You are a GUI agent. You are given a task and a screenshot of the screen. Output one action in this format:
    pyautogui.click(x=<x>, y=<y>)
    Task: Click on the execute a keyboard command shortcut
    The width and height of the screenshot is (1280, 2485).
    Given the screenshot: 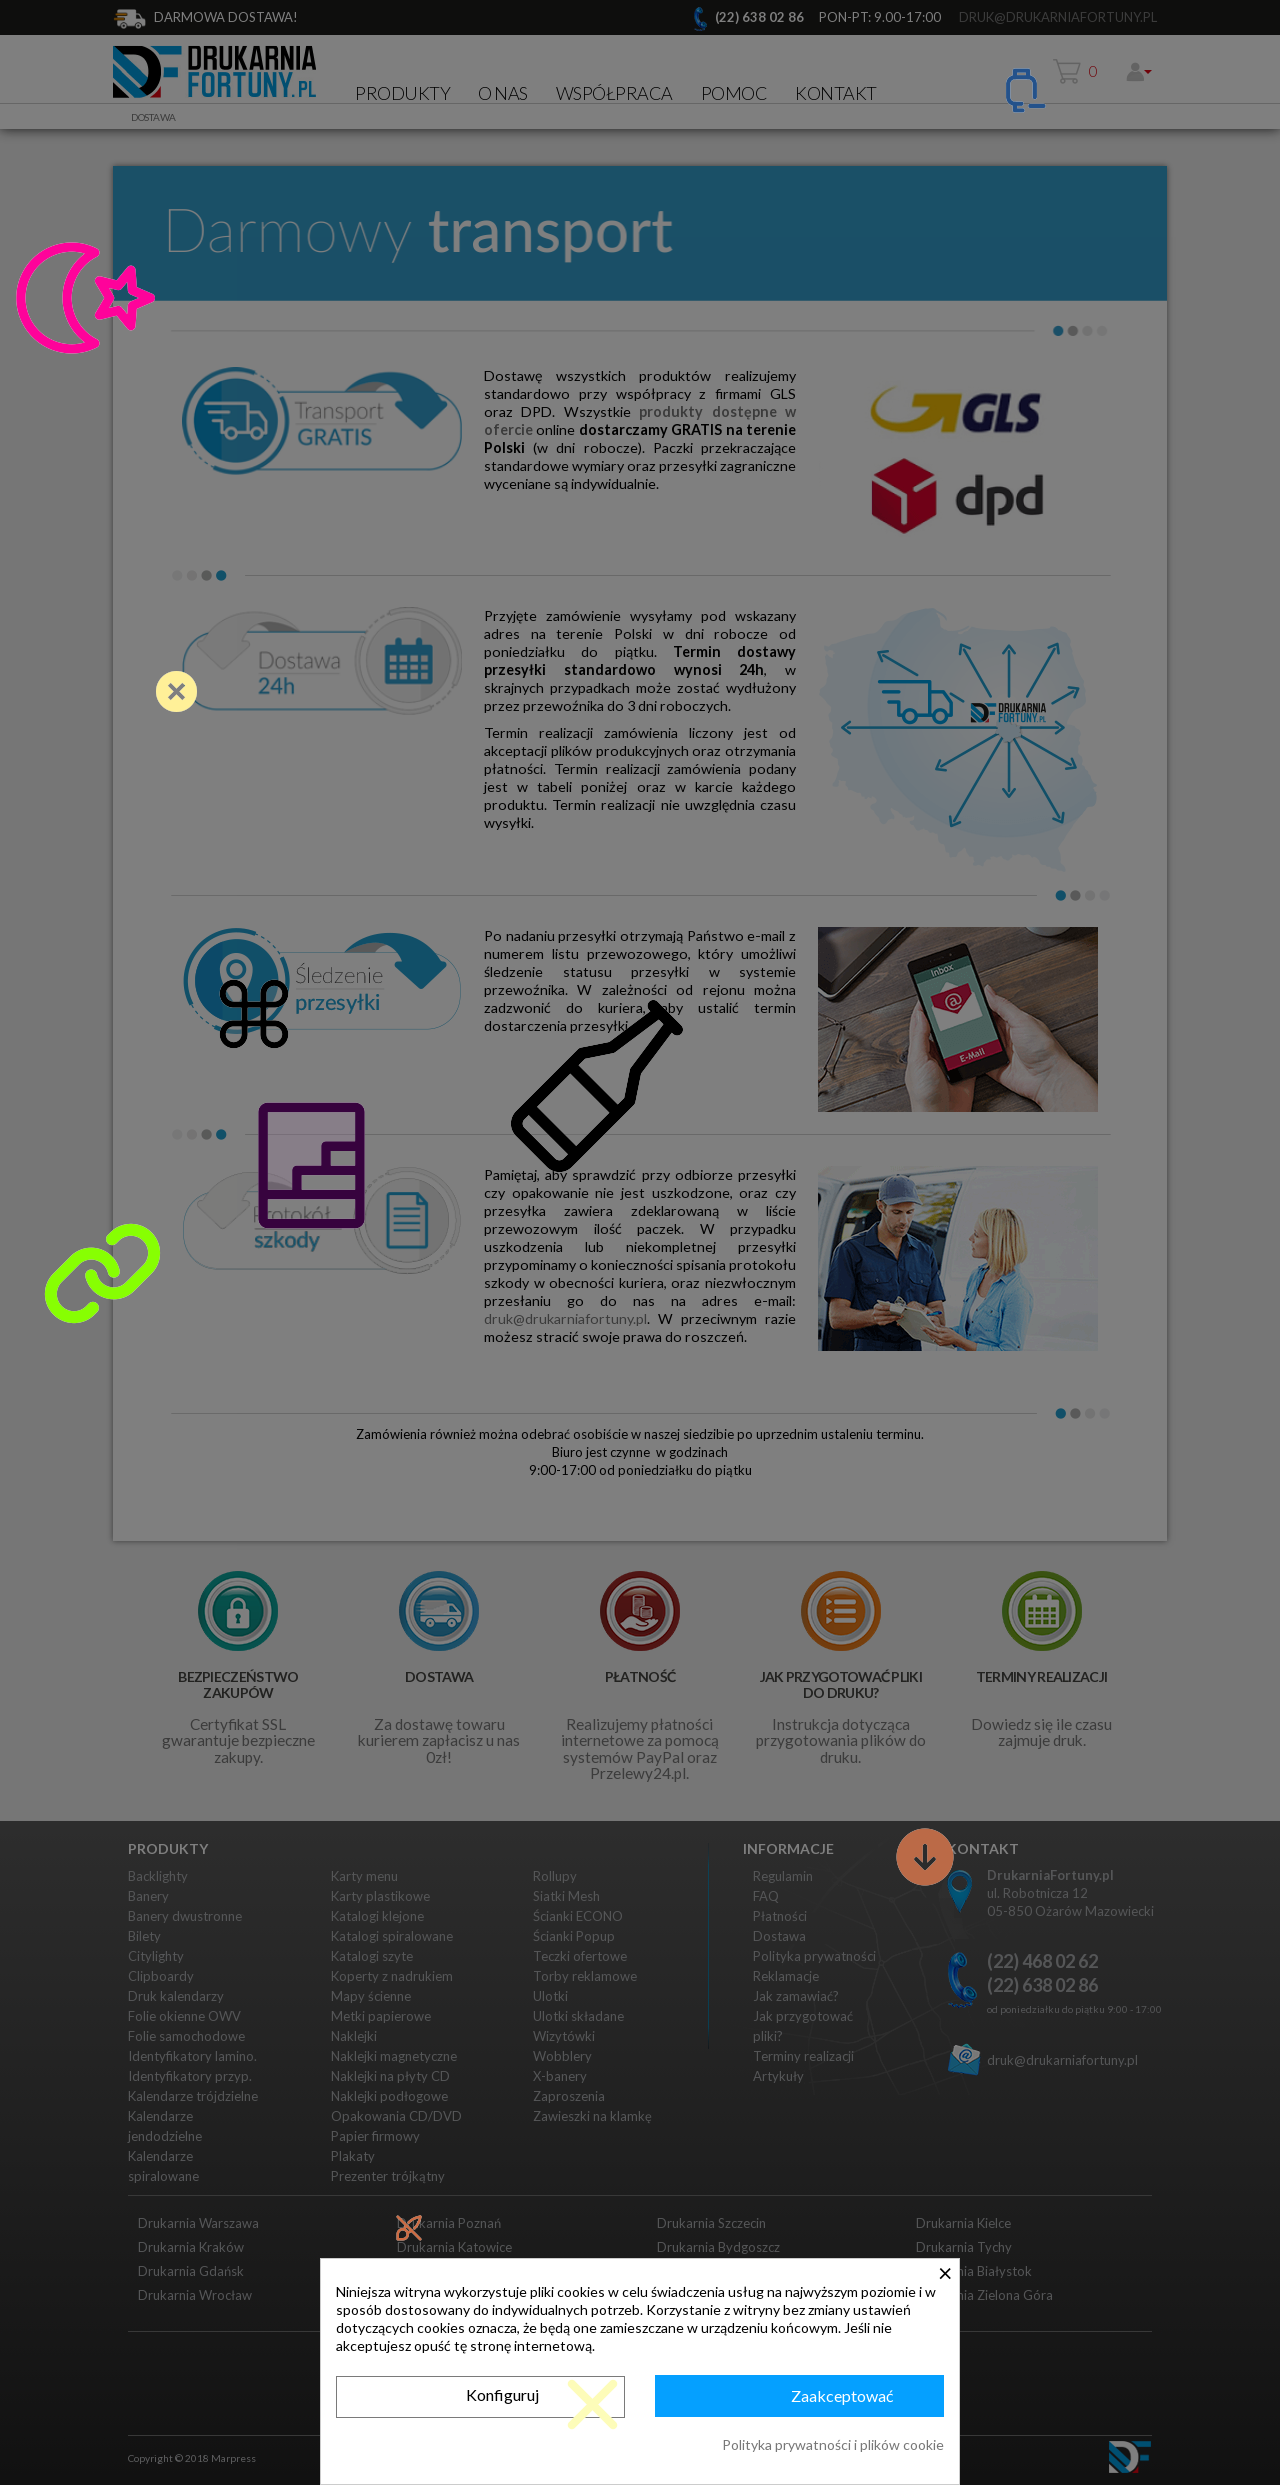 What is the action you would take?
    pyautogui.click(x=254, y=1014)
    